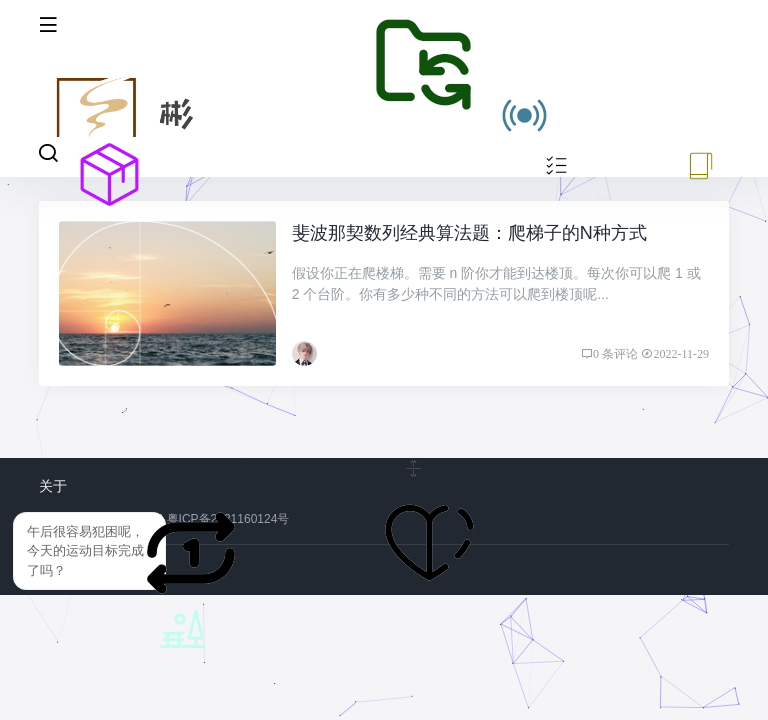  I want to click on indicates partial like or favorite status, so click(429, 539).